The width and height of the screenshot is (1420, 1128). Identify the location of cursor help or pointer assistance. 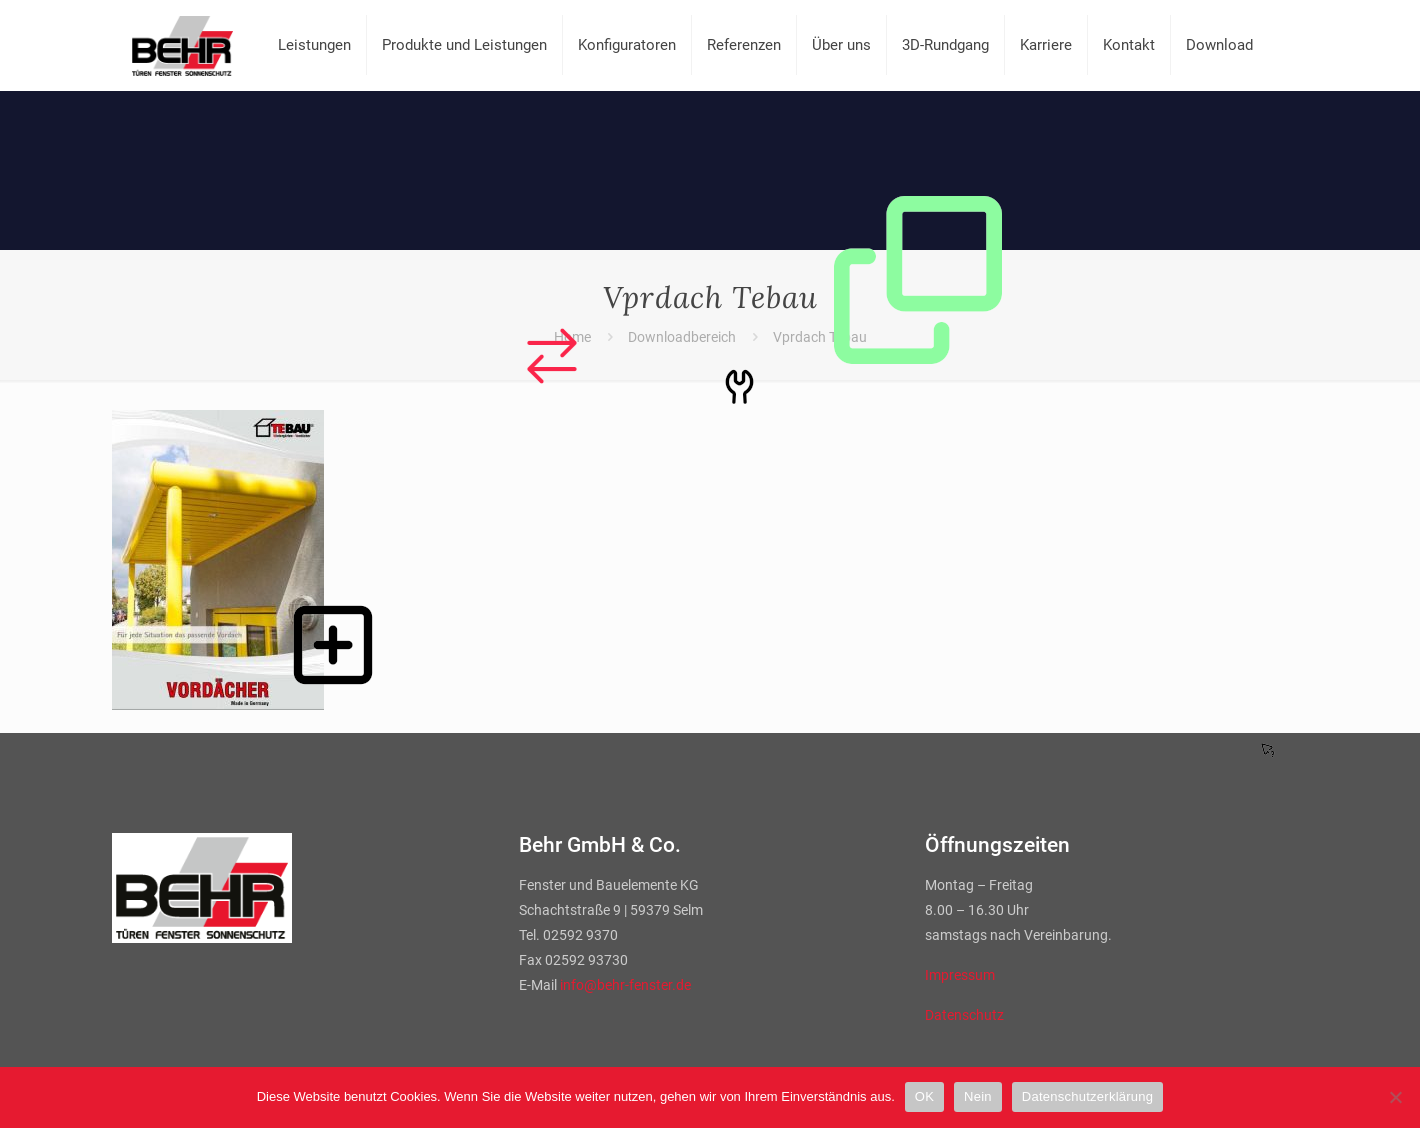
(1267, 749).